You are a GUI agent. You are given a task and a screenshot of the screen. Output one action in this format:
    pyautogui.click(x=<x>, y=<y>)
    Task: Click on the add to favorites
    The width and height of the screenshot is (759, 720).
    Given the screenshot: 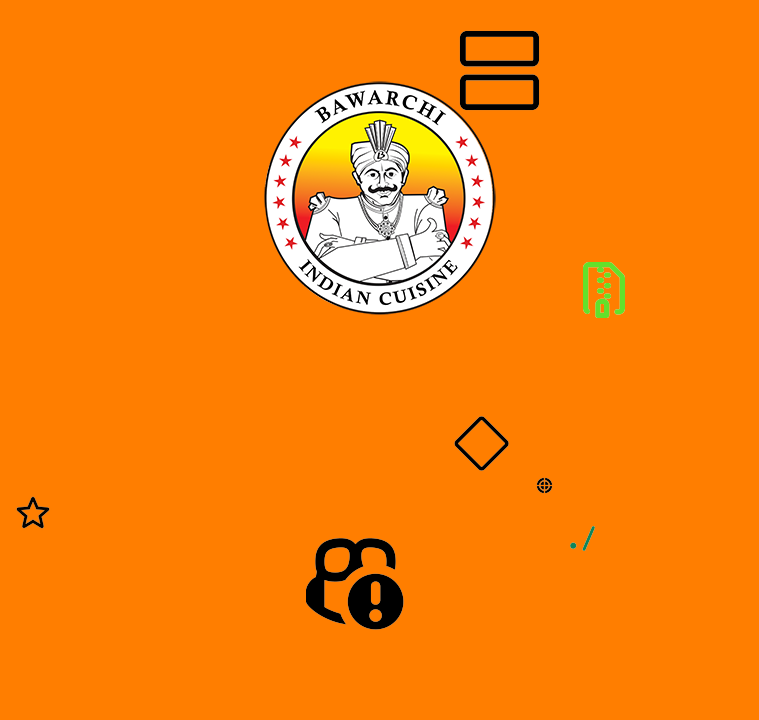 What is the action you would take?
    pyautogui.click(x=33, y=513)
    